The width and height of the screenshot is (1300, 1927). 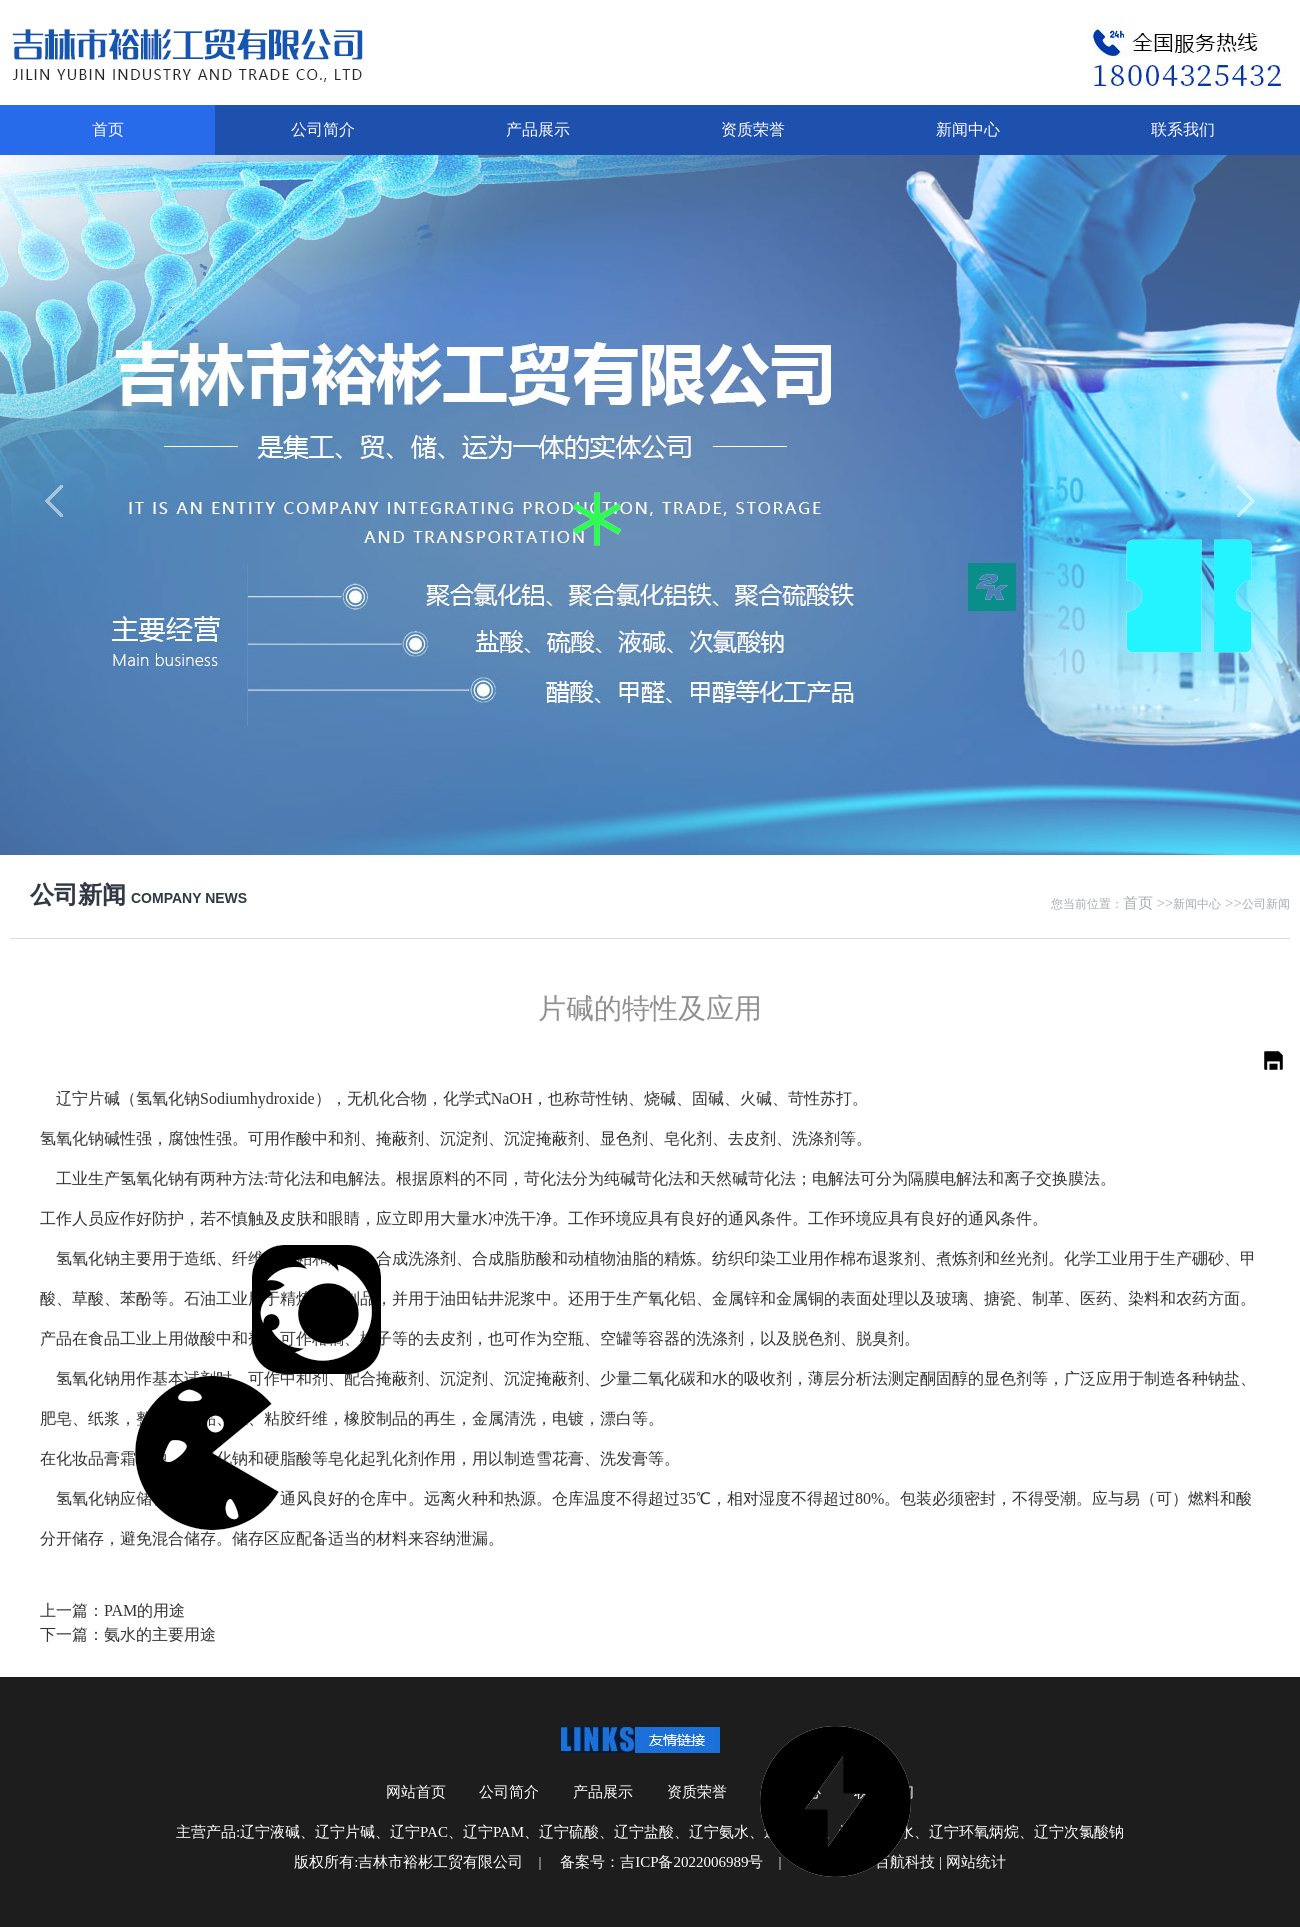 What do you see at coordinates (597, 519) in the screenshot?
I see `indicates a required field in a form` at bounding box center [597, 519].